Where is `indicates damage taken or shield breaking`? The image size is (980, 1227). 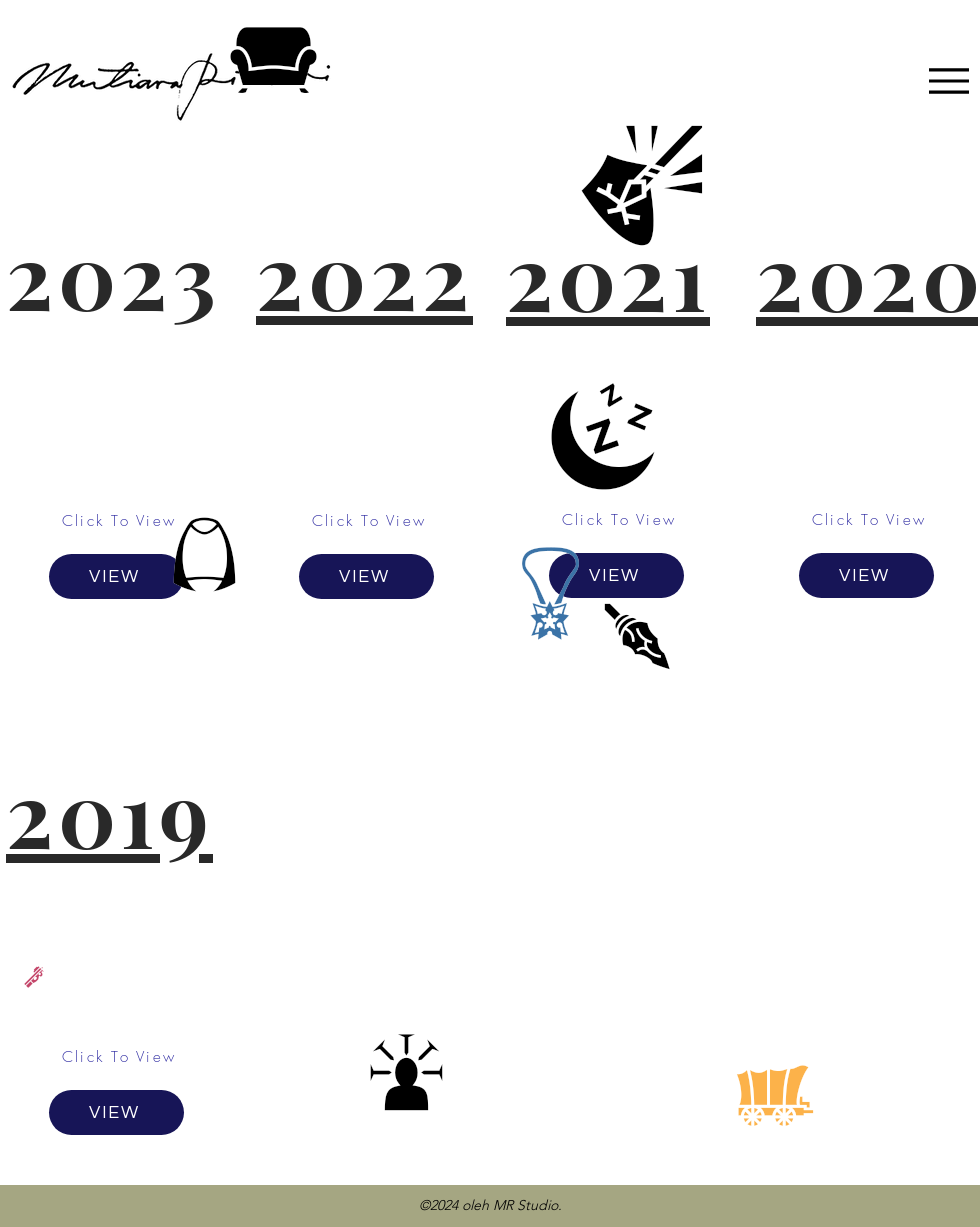 indicates damage taken or shield breaking is located at coordinates (642, 186).